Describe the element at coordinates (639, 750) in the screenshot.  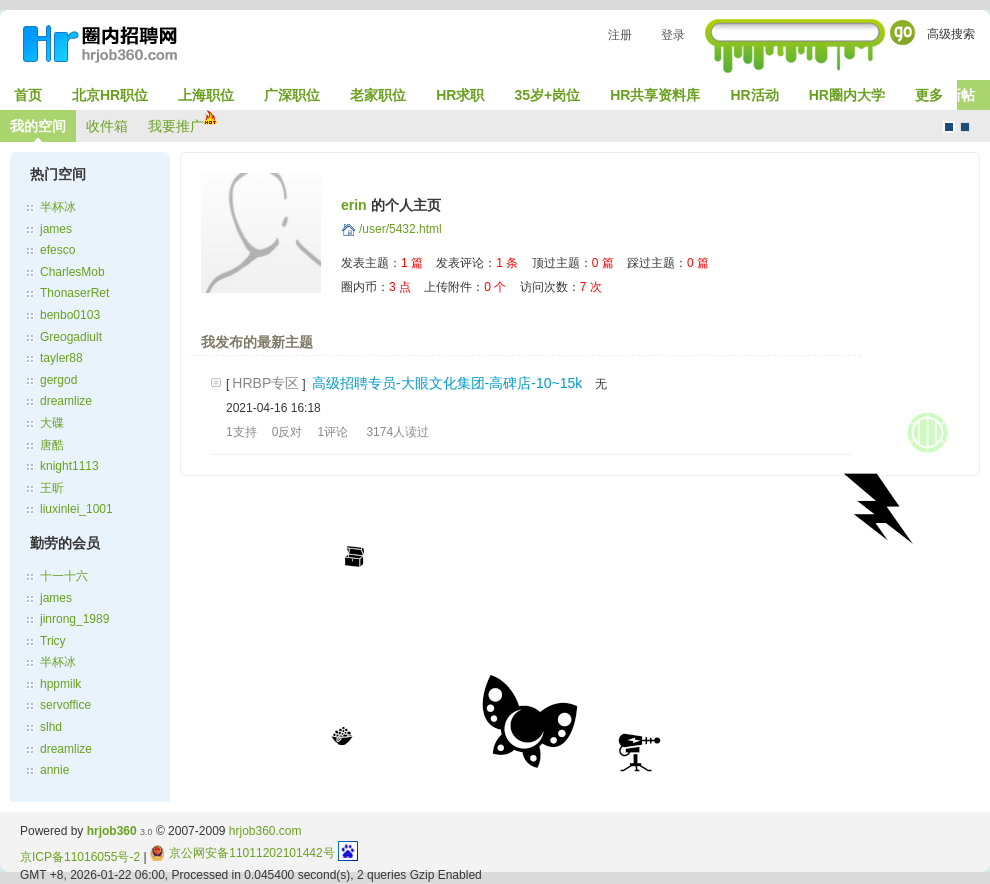
I see `deploy tesla turret defense unit` at that location.